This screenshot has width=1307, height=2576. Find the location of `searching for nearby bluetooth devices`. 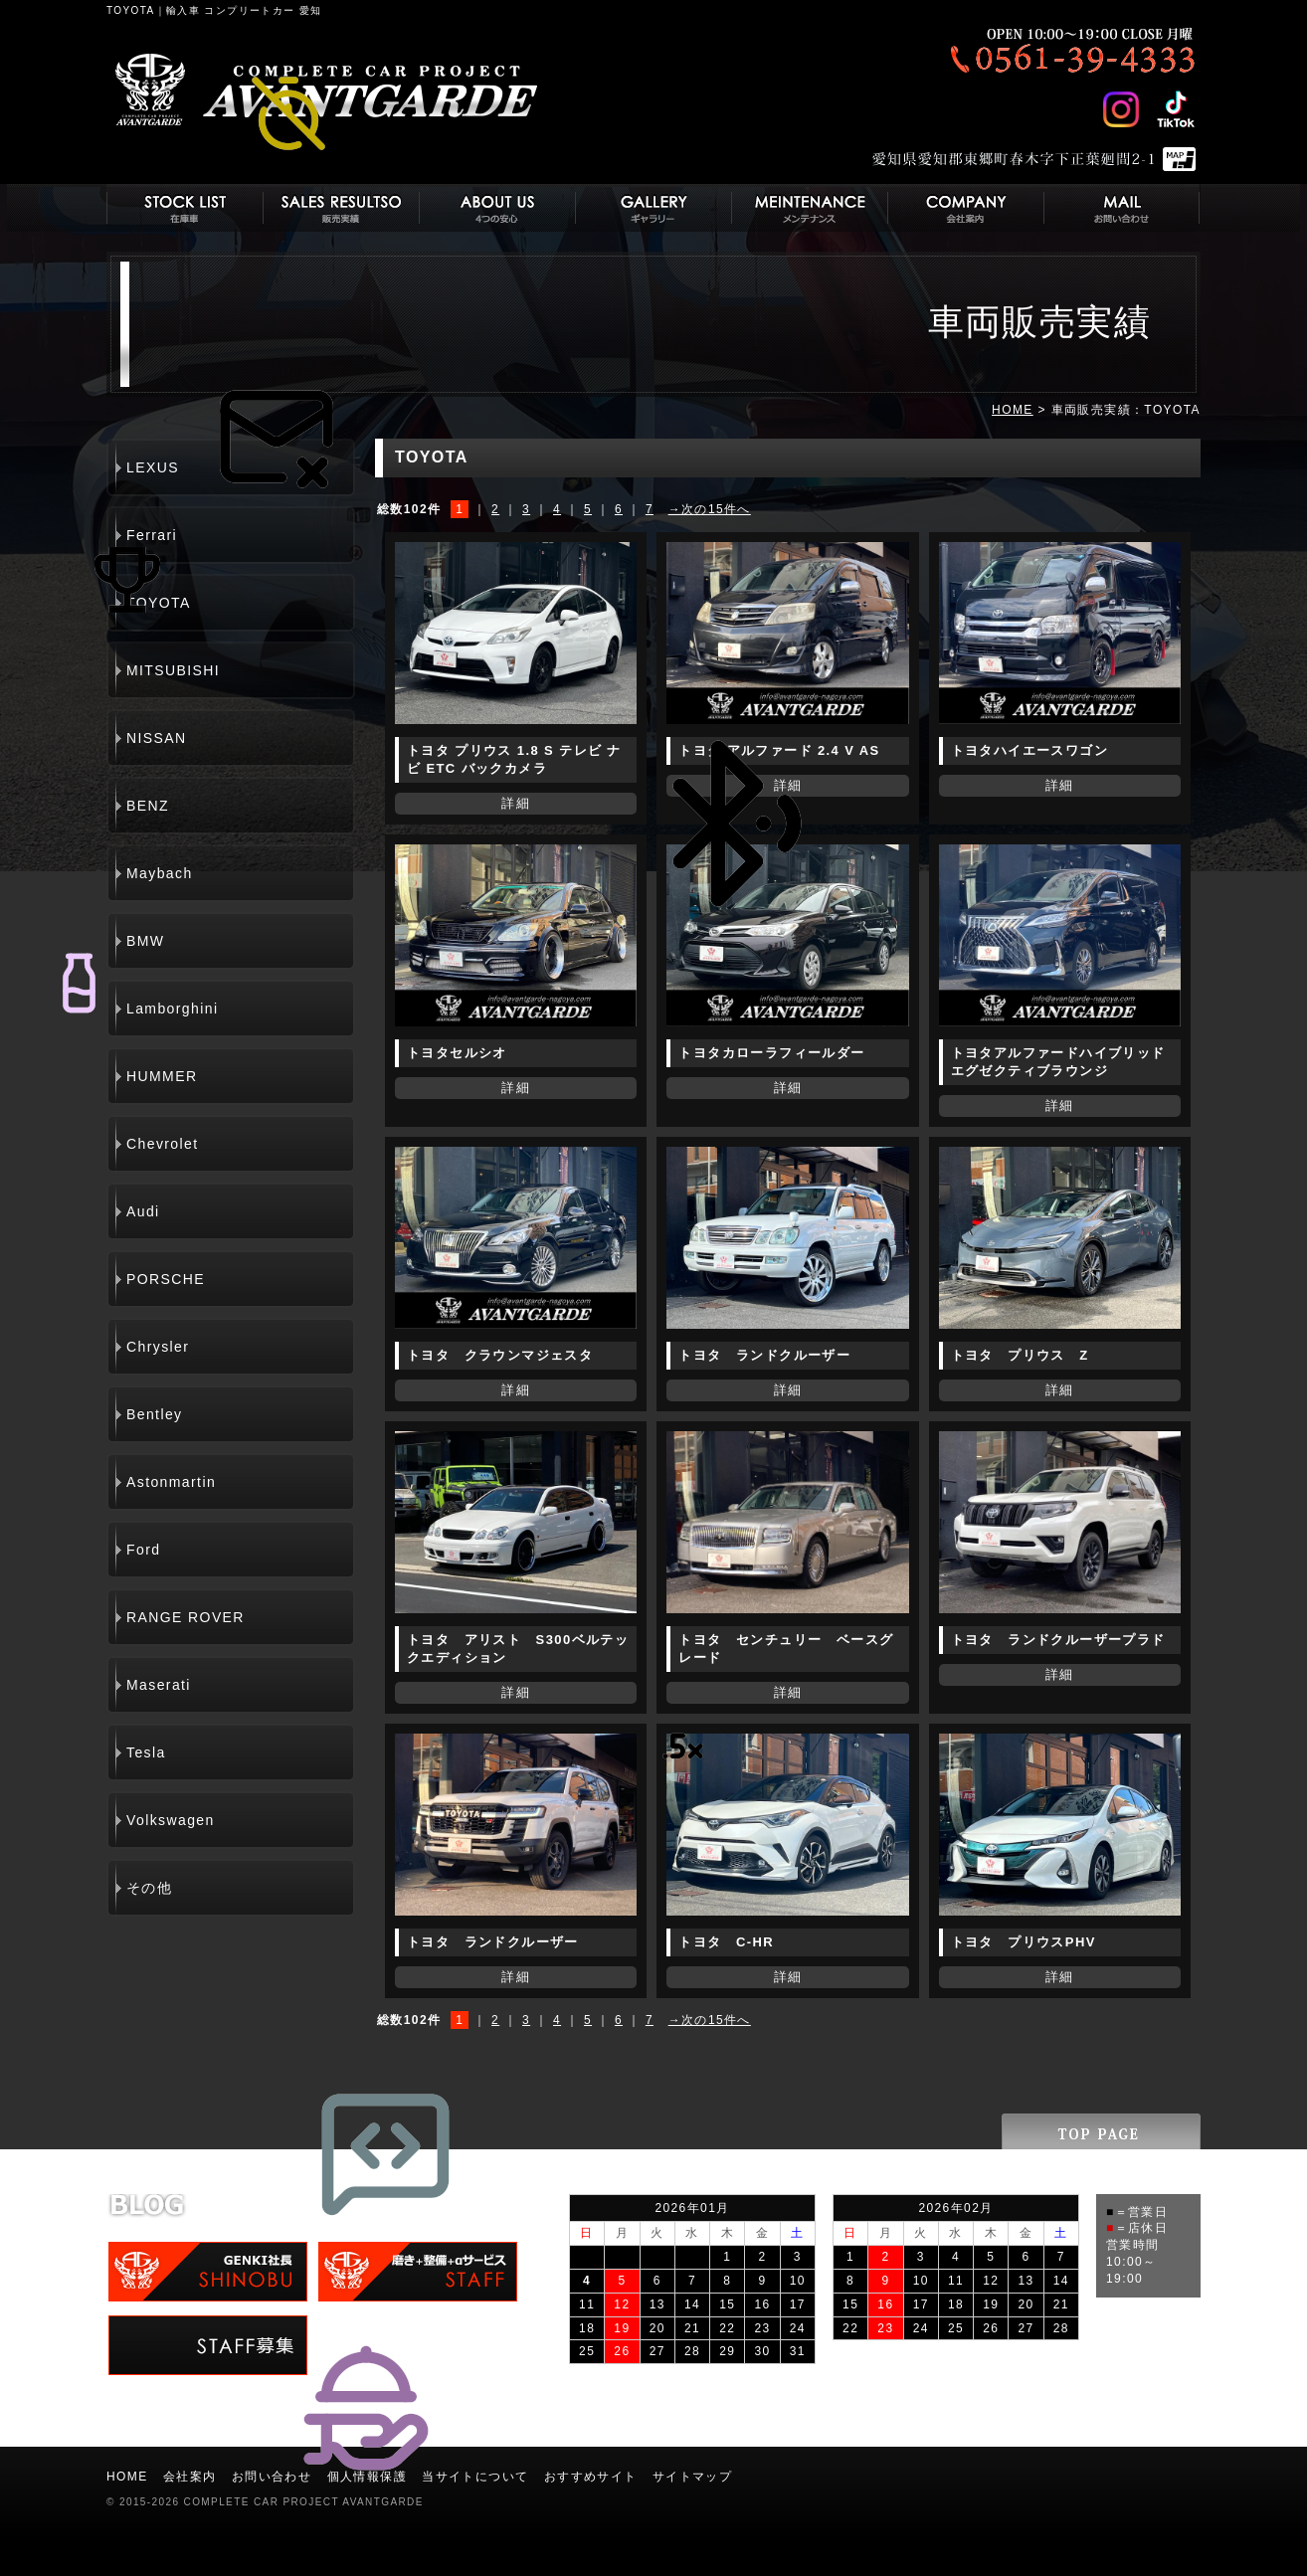

searching for nearby bluetooth devices is located at coordinates (718, 824).